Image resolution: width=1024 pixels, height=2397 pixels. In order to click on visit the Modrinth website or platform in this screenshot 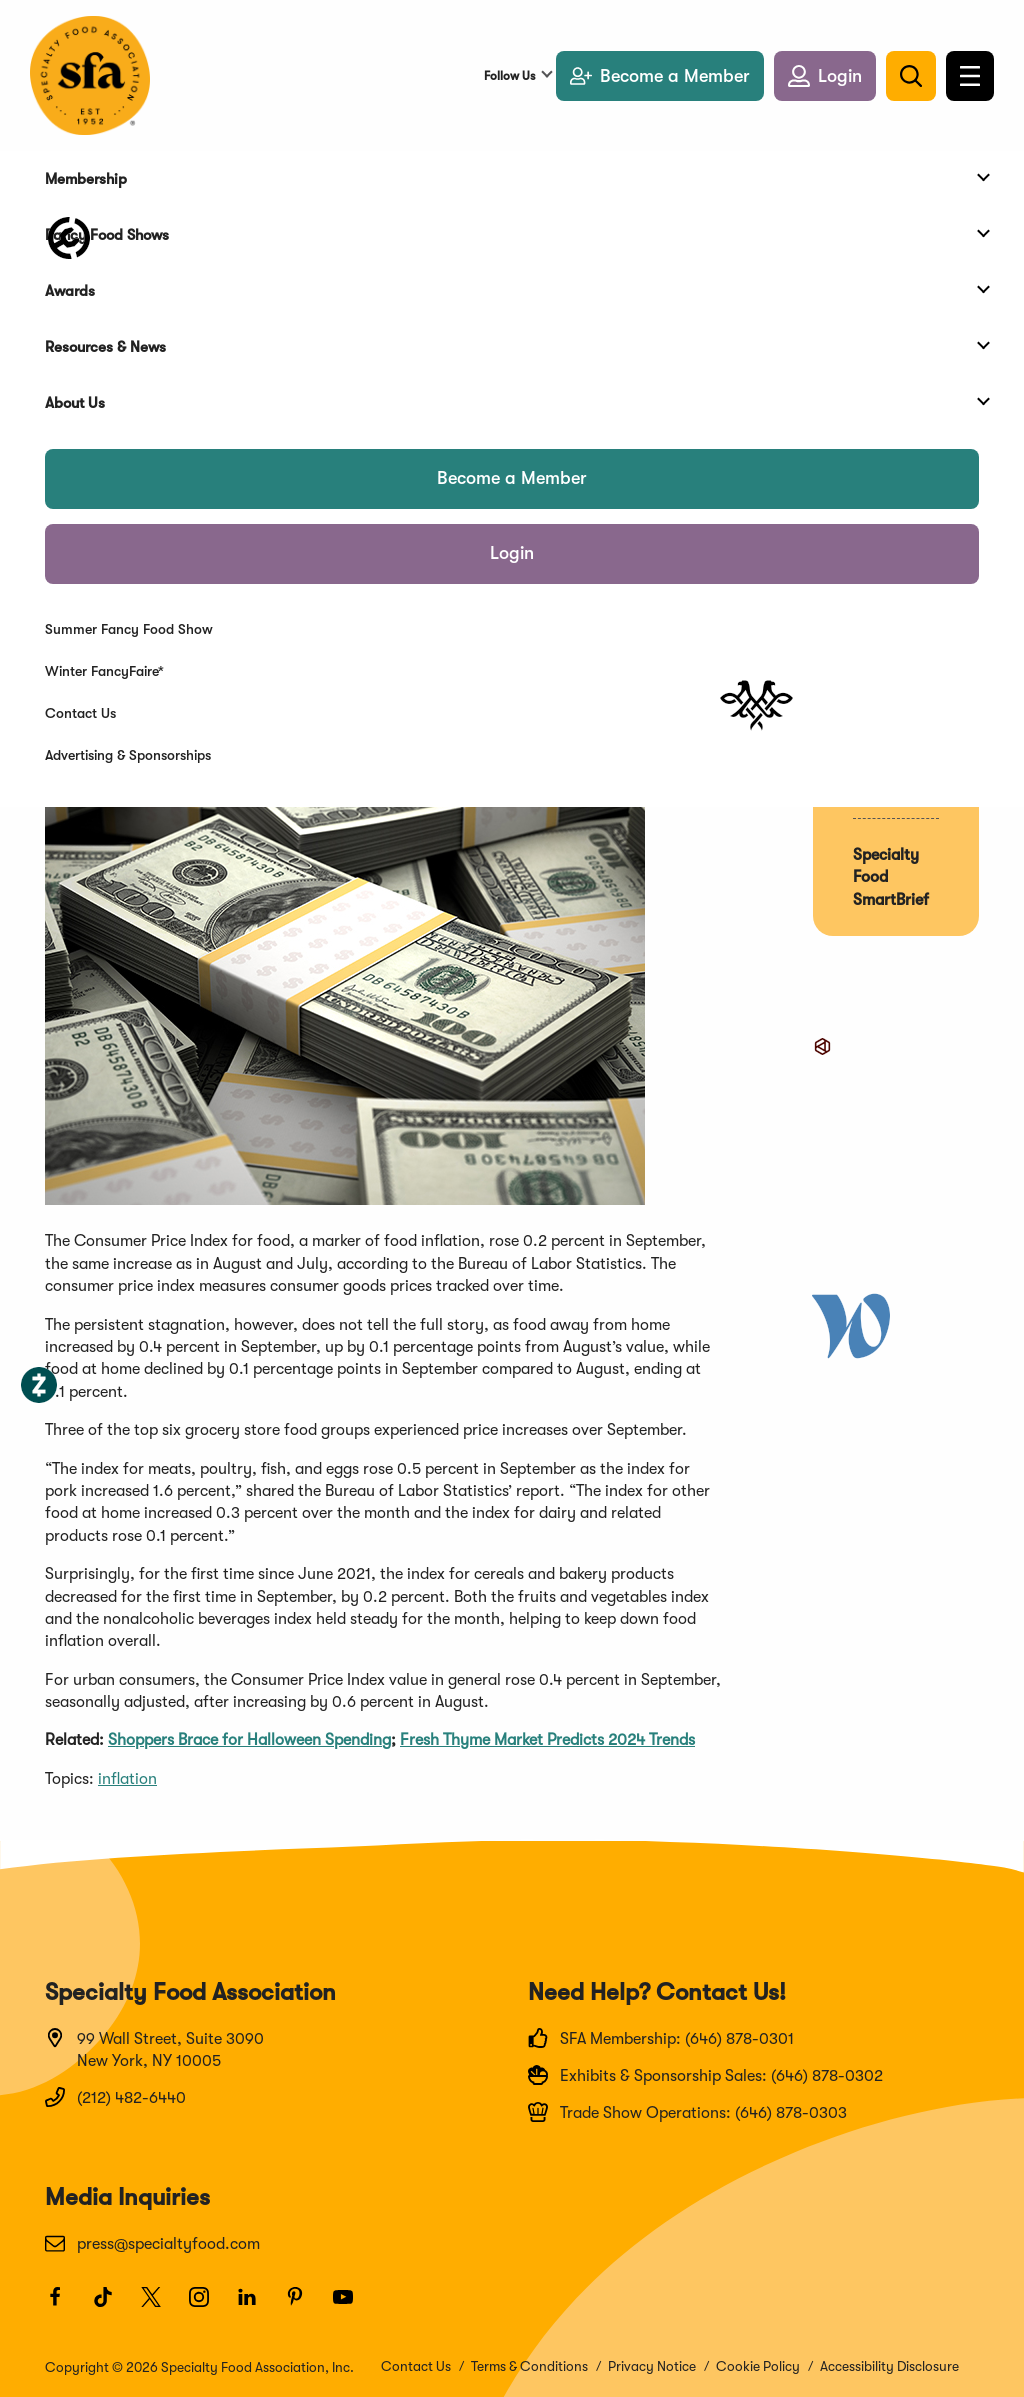, I will do `click(69, 238)`.